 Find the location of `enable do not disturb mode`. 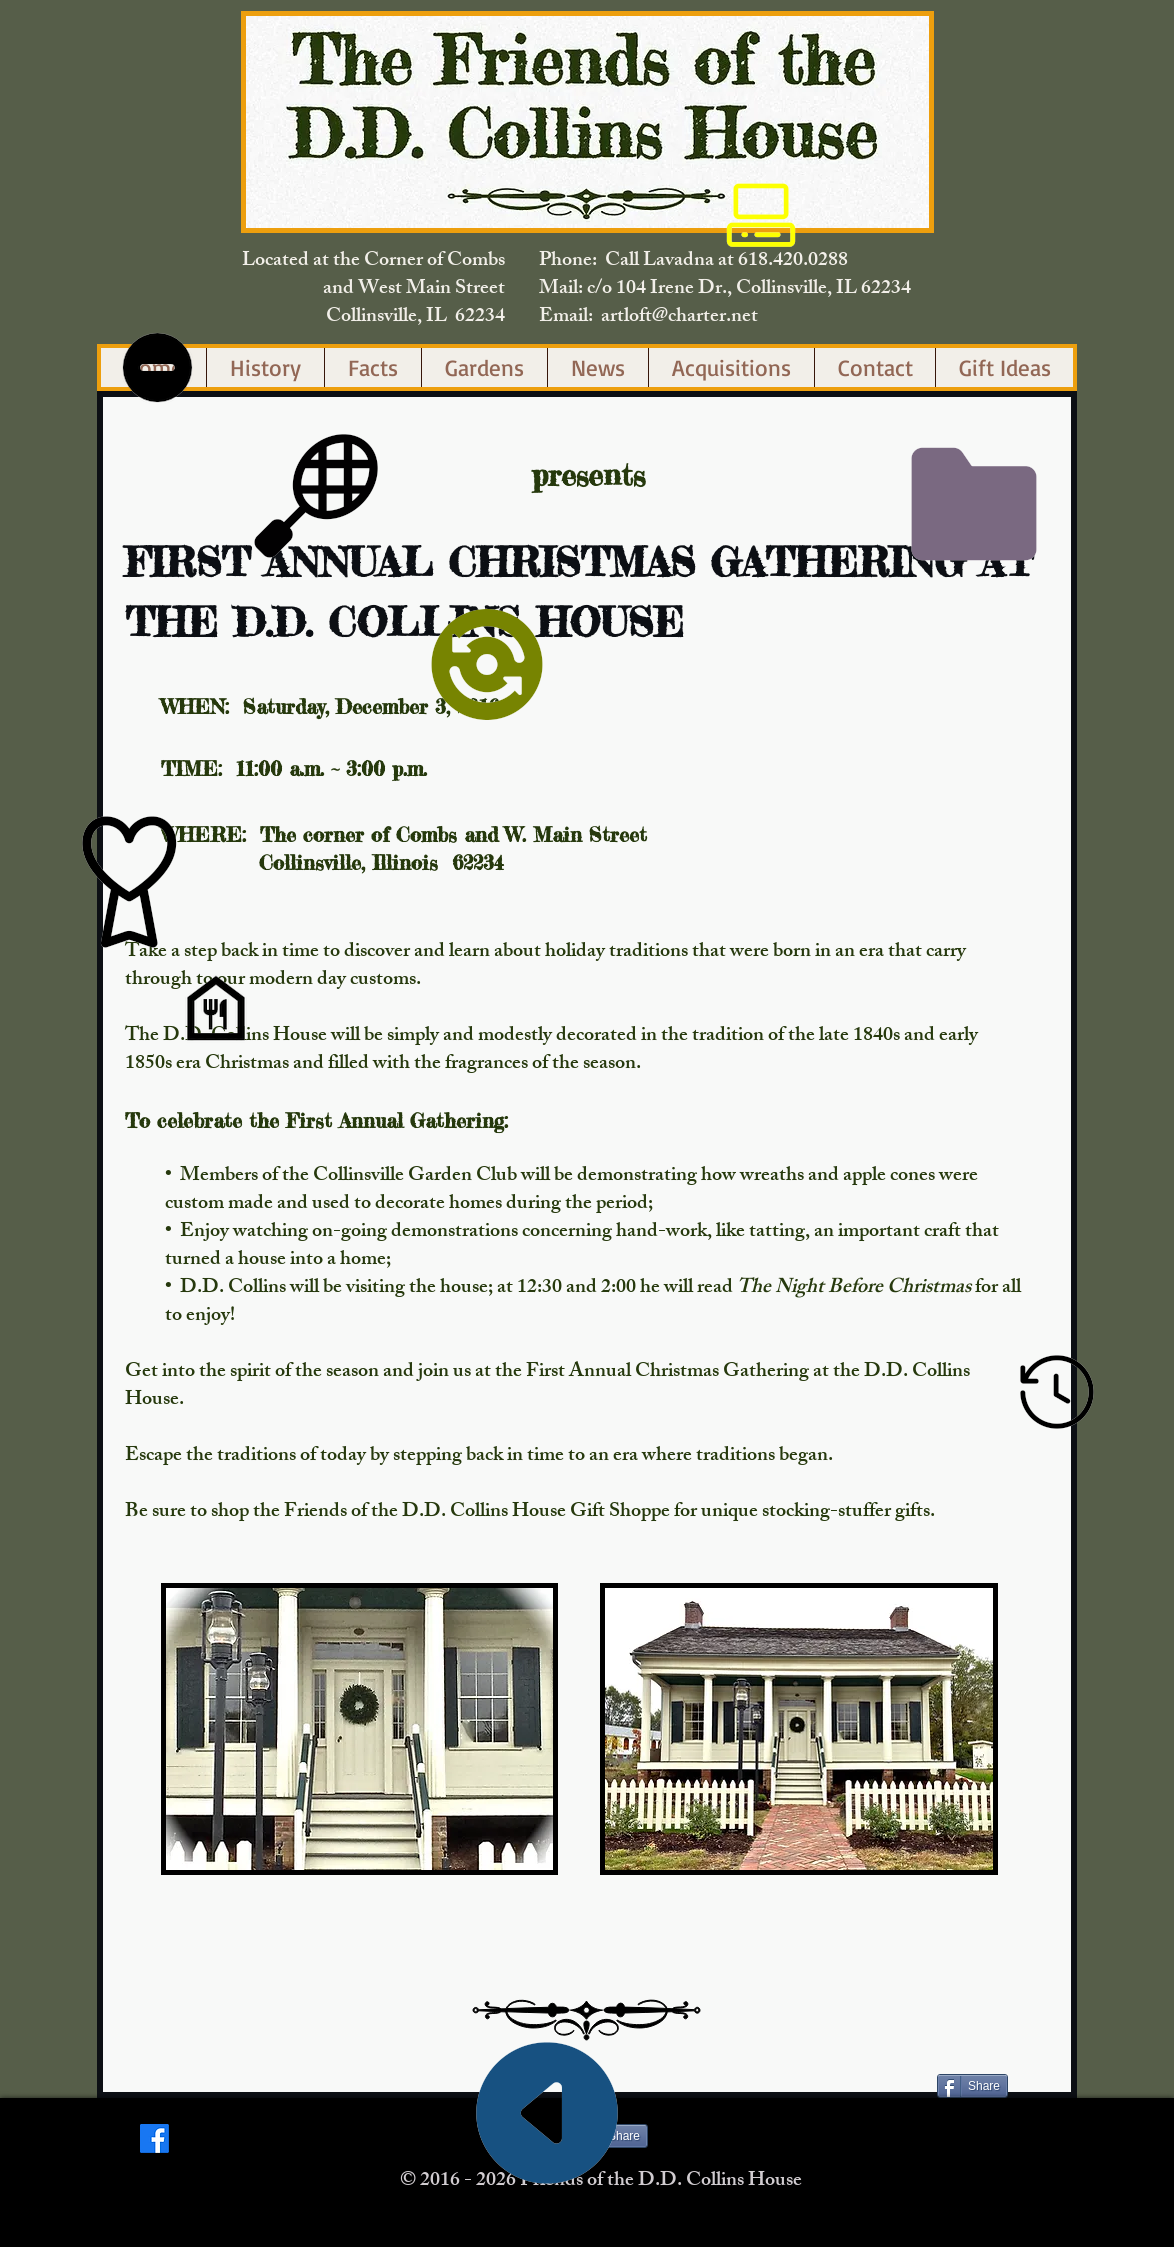

enable do not disturb mode is located at coordinates (157, 367).